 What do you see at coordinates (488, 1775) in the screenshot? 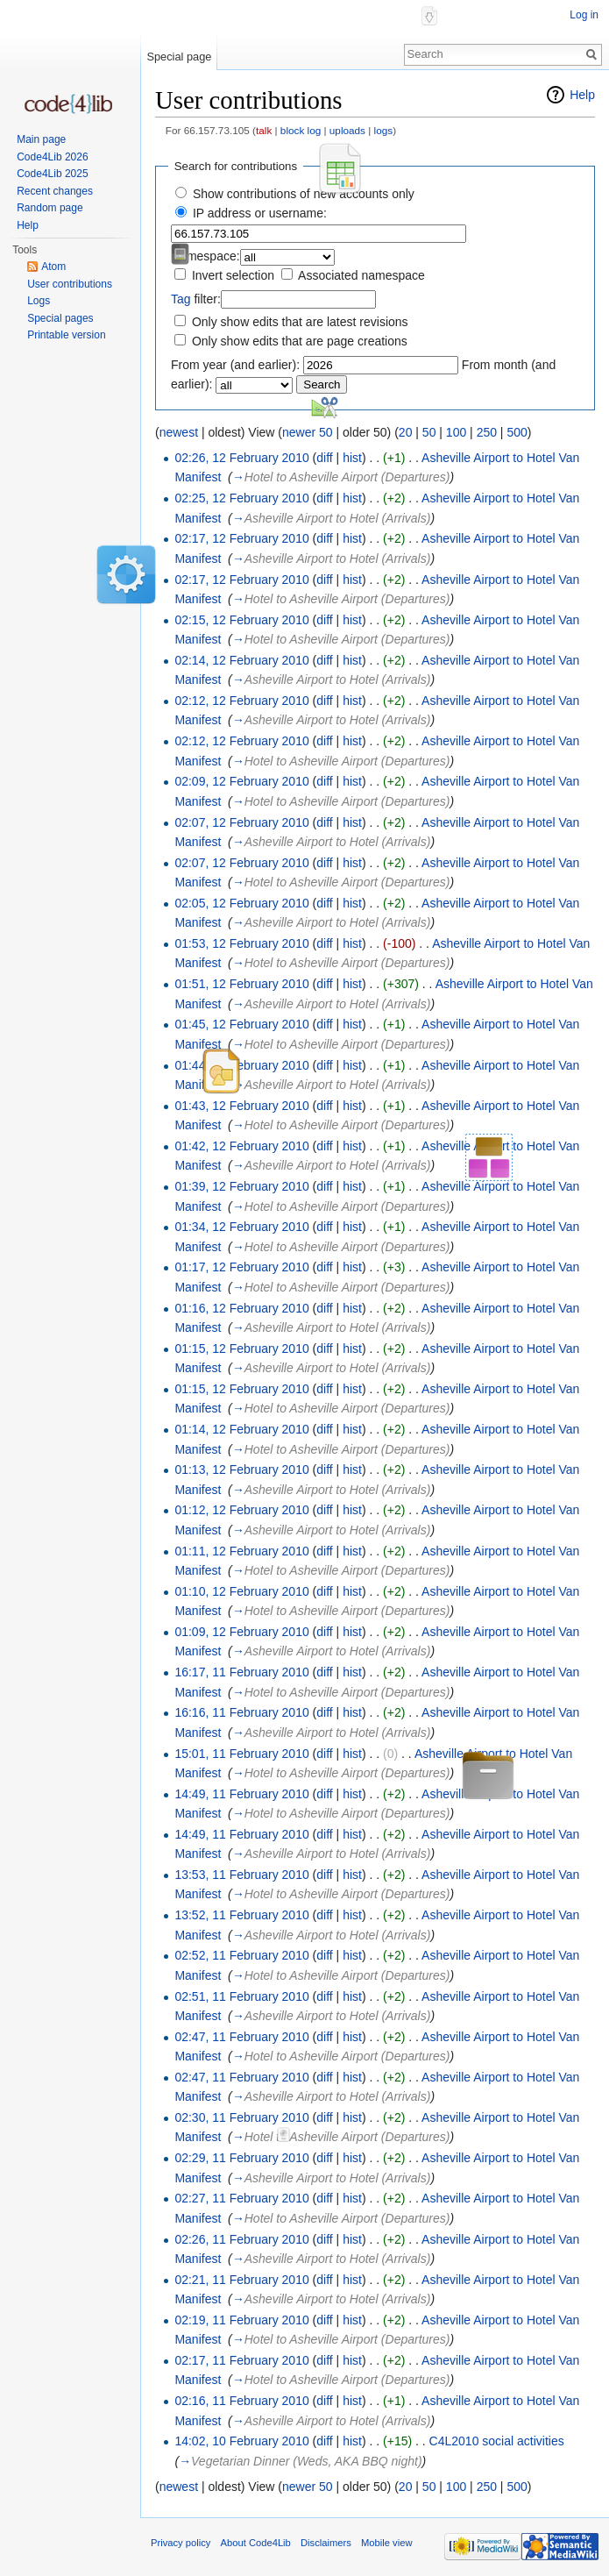
I see `open the file manager application` at bounding box center [488, 1775].